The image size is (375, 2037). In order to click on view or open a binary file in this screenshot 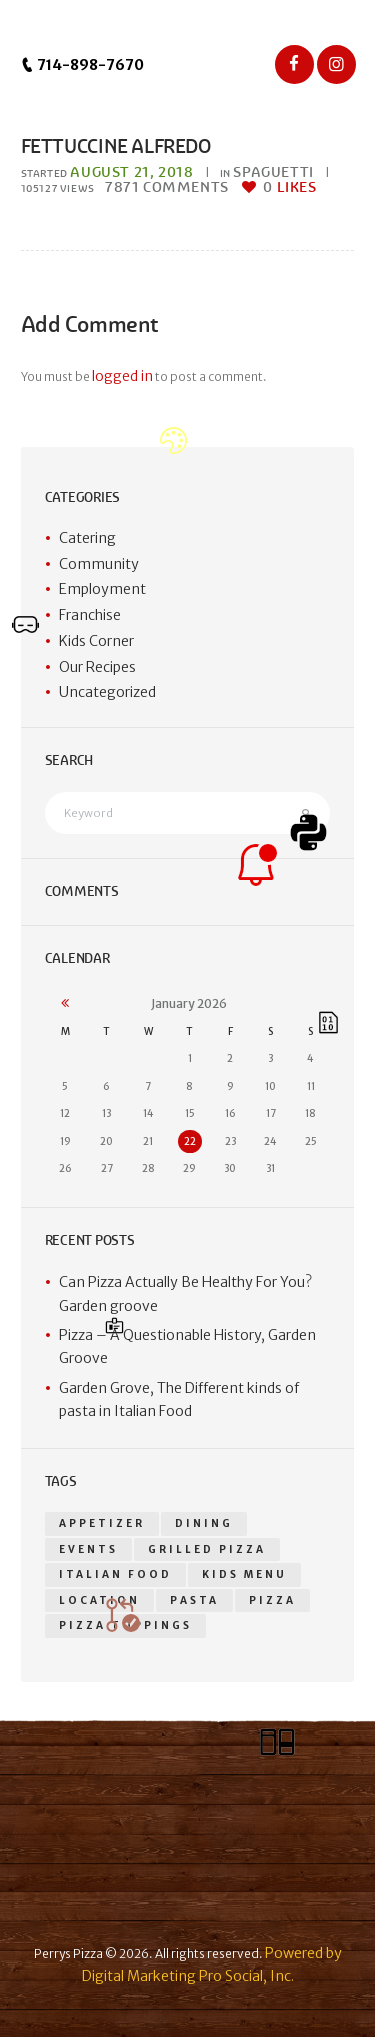, I will do `click(328, 1022)`.